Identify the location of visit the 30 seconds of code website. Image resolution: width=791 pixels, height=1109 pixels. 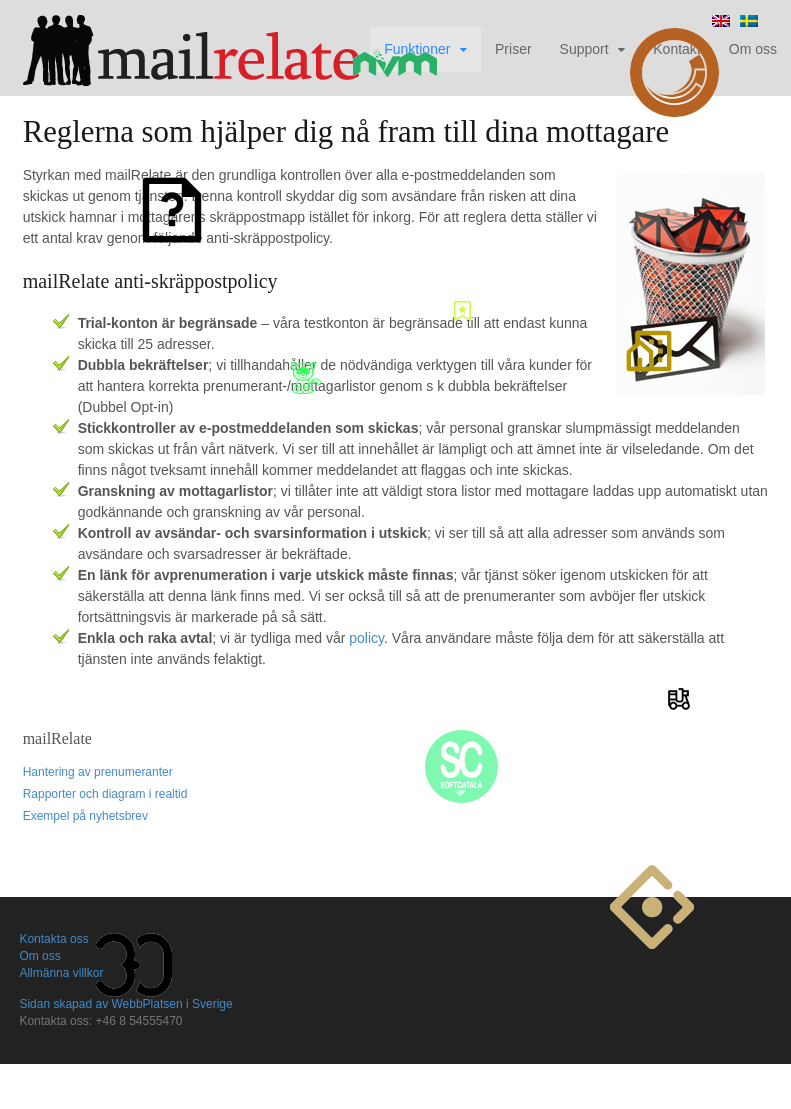
(134, 965).